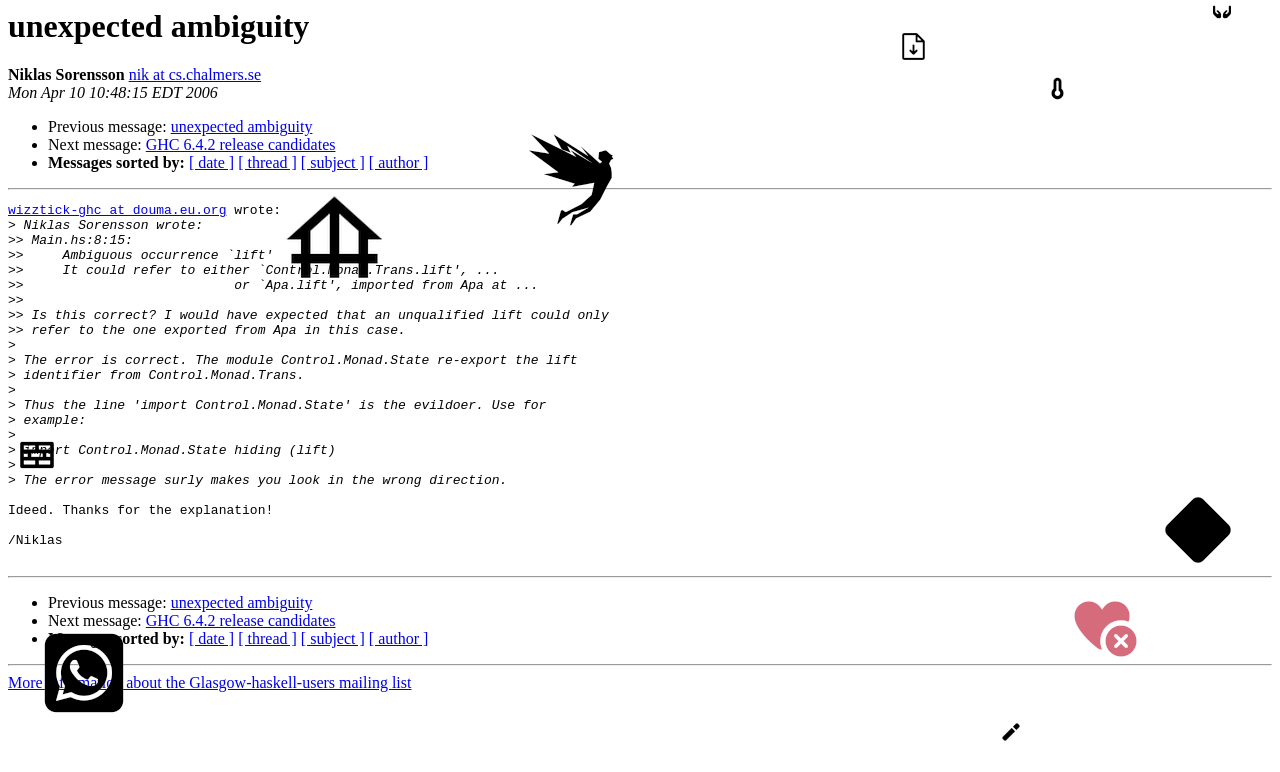 This screenshot has height=772, width=1280. I want to click on support or care services, so click(1222, 11).